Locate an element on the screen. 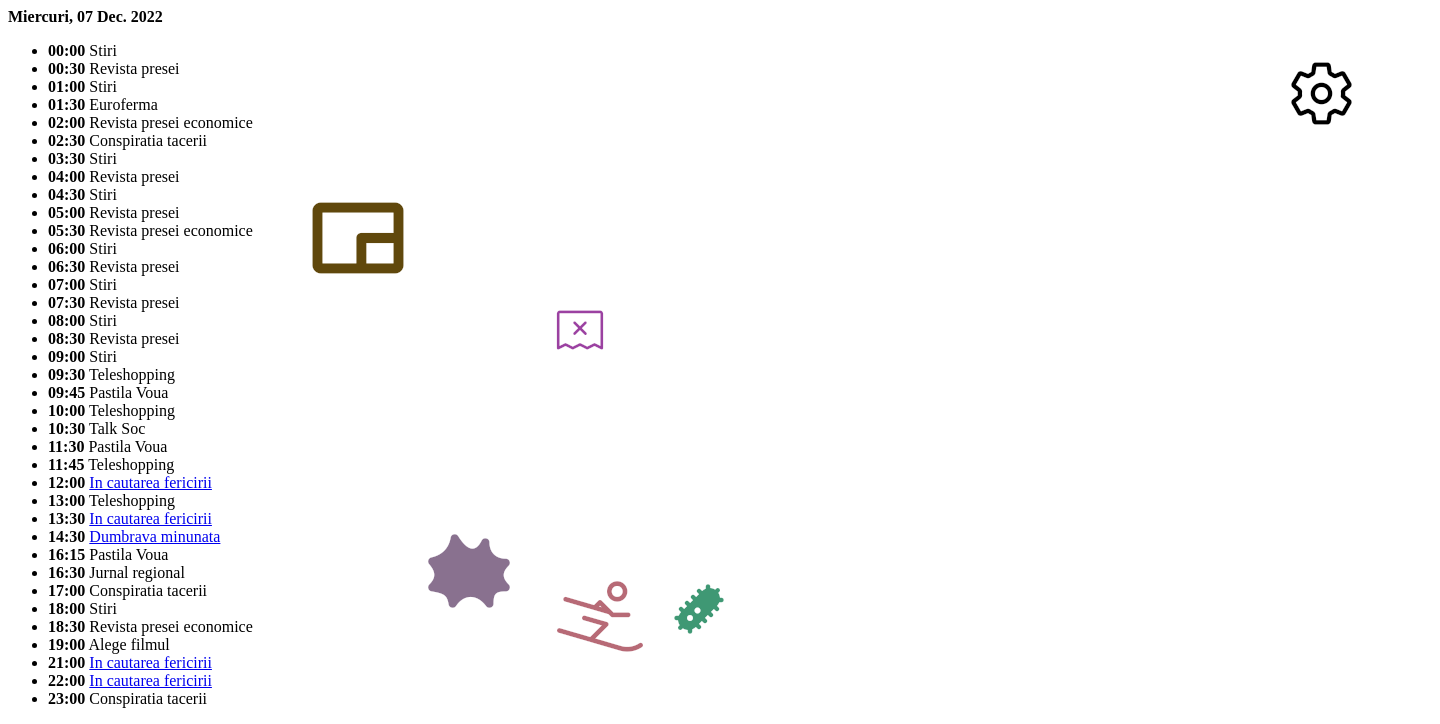 The image size is (1440, 724). indicates microbiology or bacterial content is located at coordinates (699, 609).